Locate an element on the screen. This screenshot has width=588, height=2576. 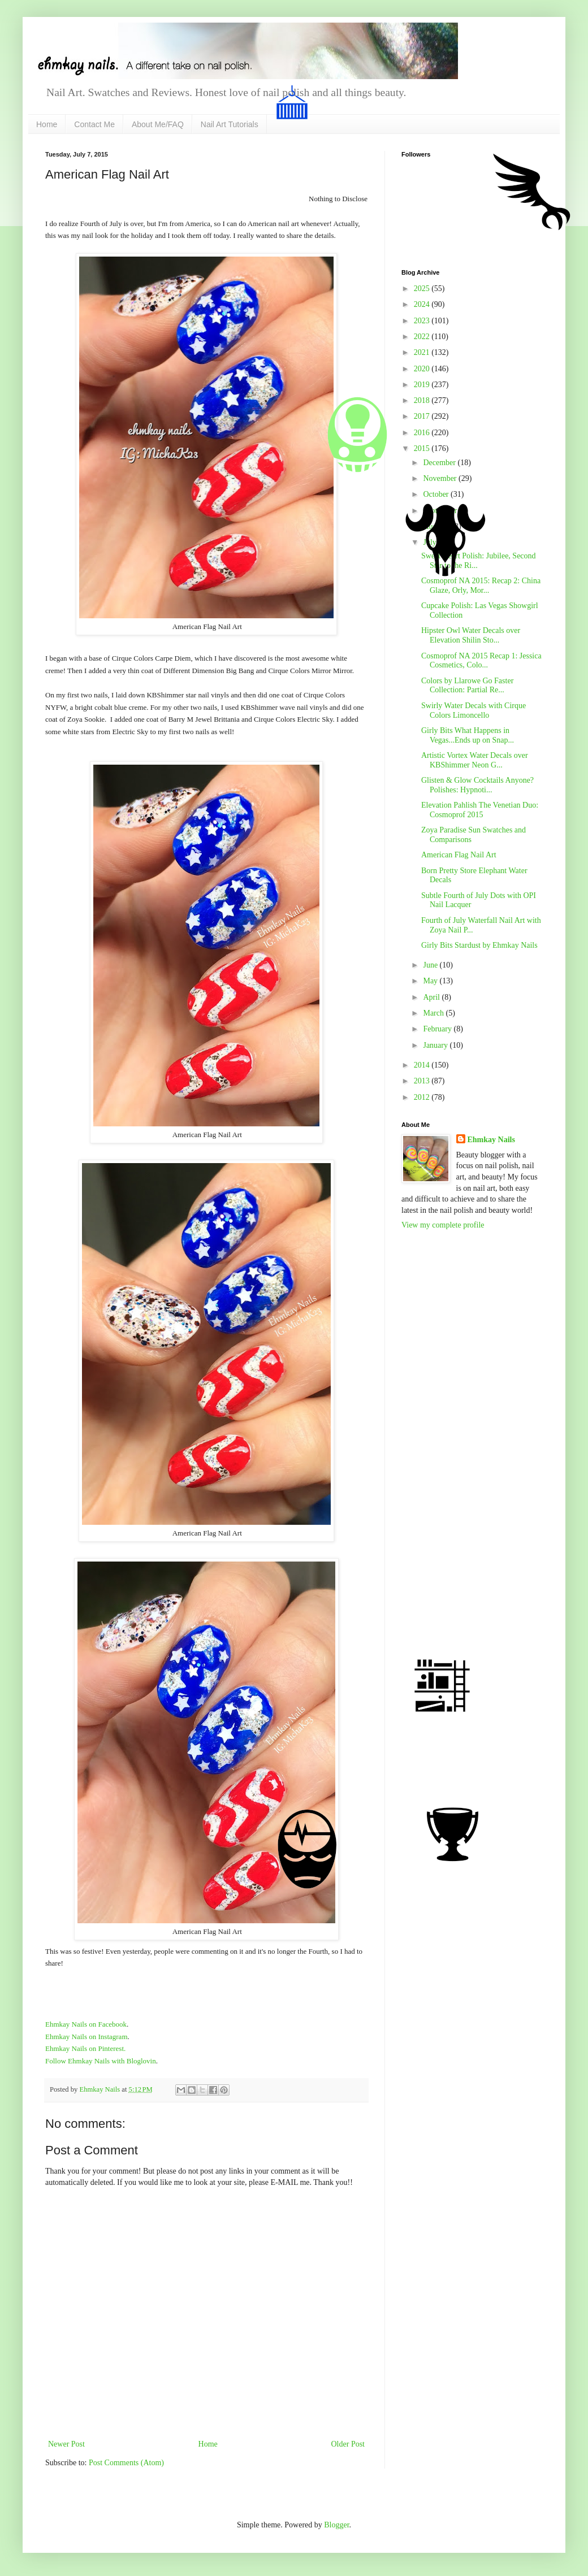
speed boost or agility power-up is located at coordinates (531, 192).